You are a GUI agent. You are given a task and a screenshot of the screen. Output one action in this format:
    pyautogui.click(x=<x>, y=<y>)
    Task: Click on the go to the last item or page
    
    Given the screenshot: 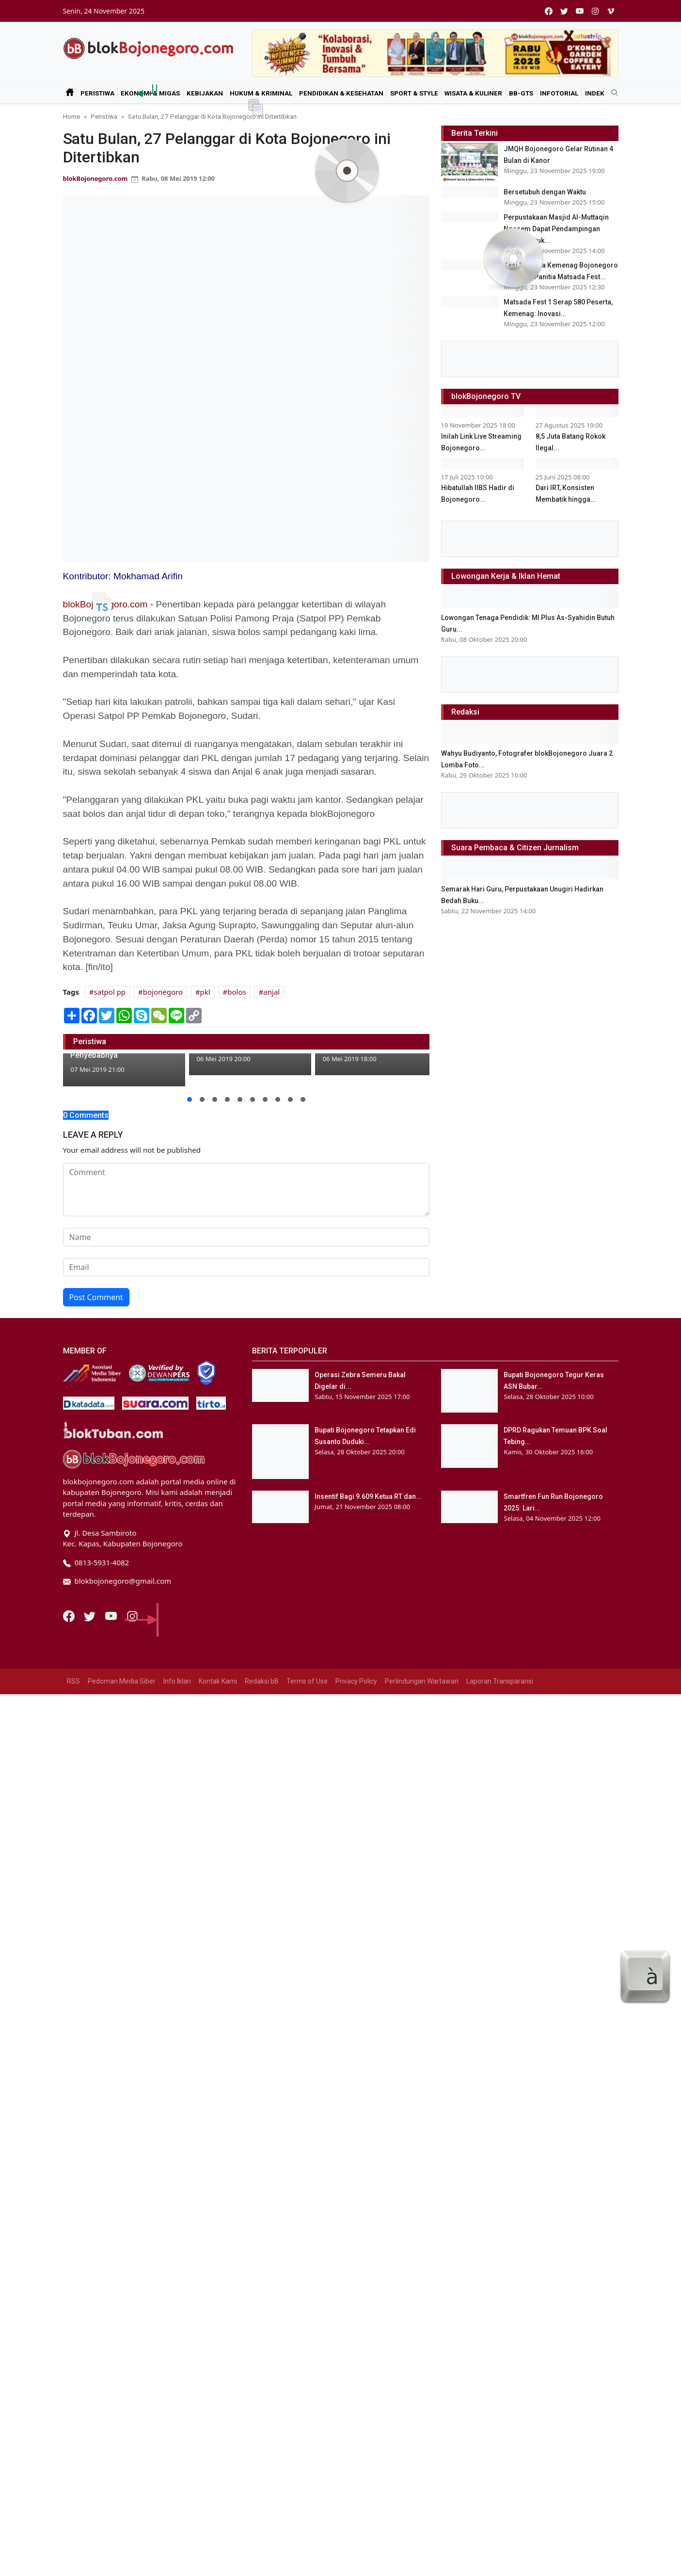 What is the action you would take?
    pyautogui.click(x=142, y=1620)
    